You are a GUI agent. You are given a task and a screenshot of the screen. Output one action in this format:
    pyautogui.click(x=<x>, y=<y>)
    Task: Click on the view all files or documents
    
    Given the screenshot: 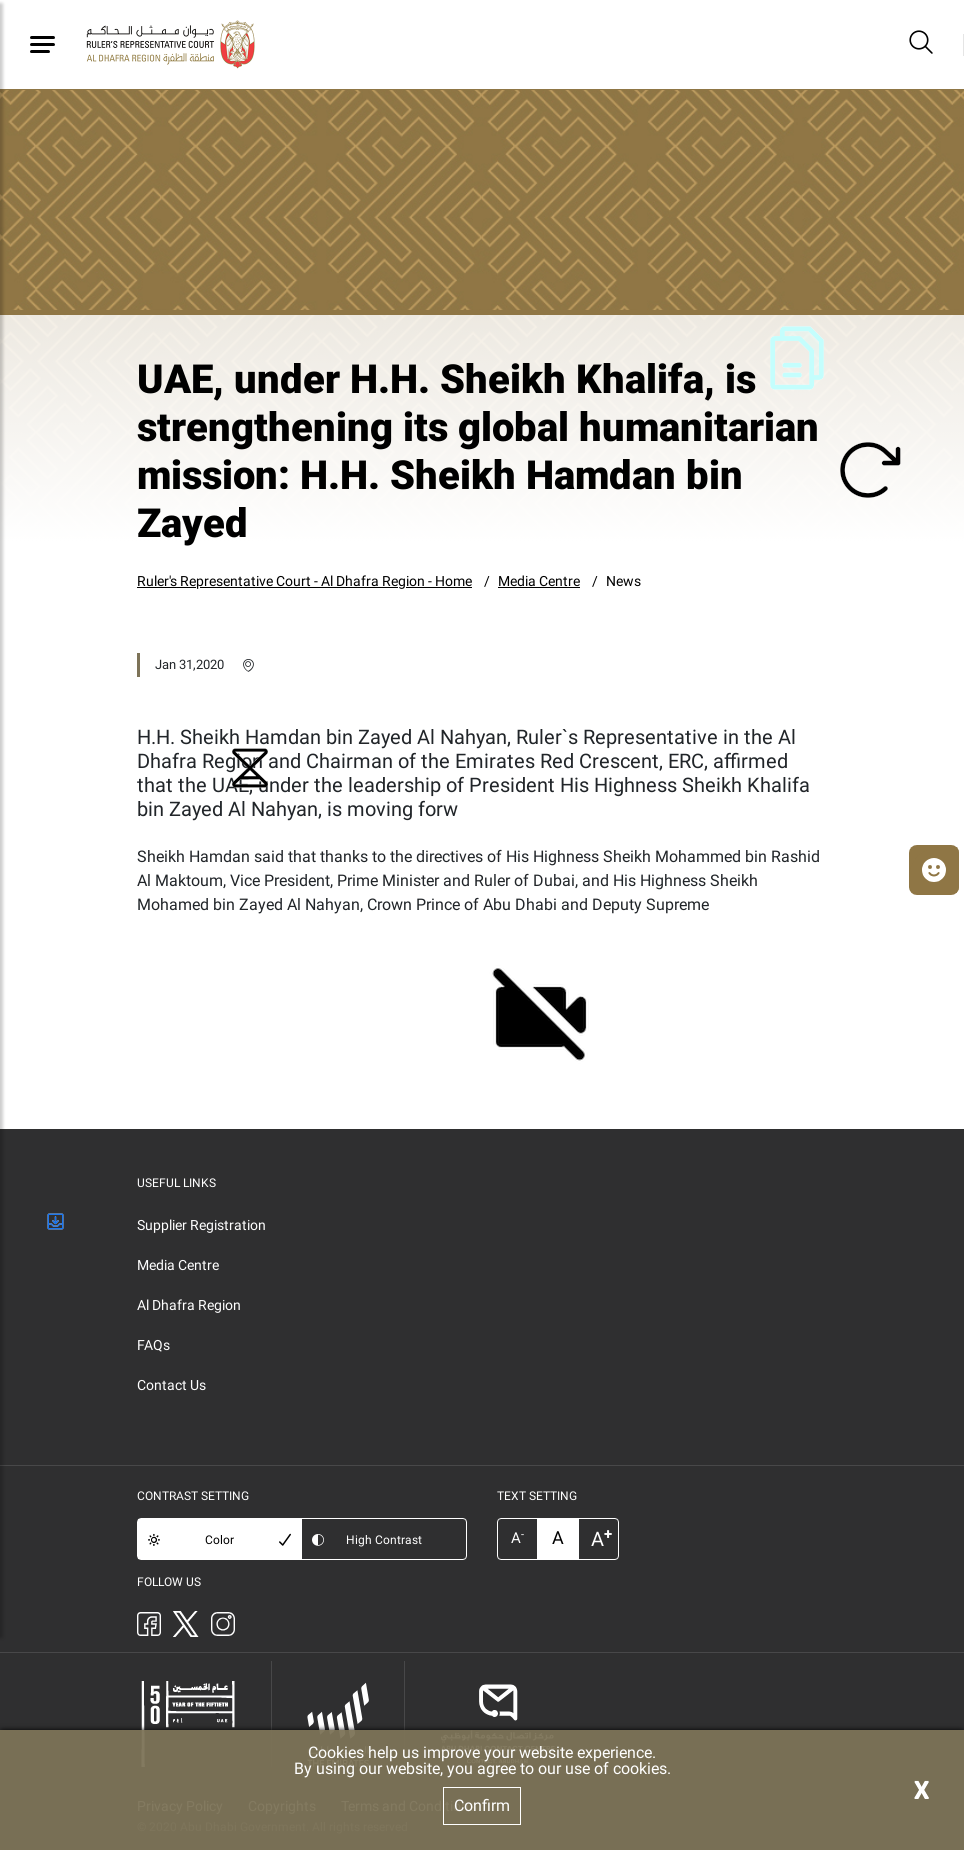 What is the action you would take?
    pyautogui.click(x=797, y=358)
    